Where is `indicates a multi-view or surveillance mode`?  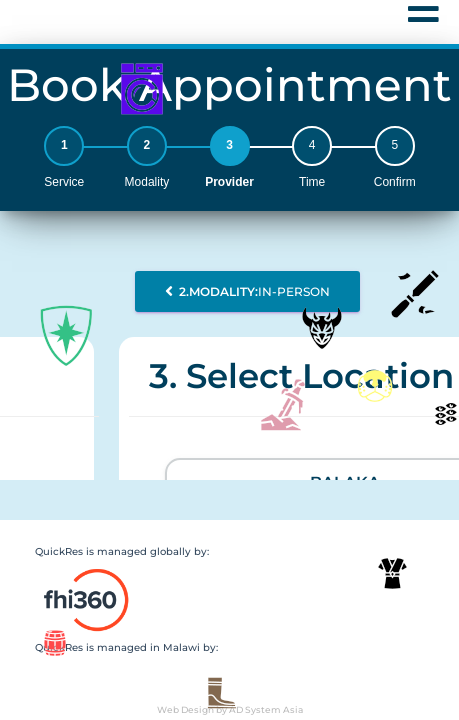
indicates a multi-view or surveillance mode is located at coordinates (446, 414).